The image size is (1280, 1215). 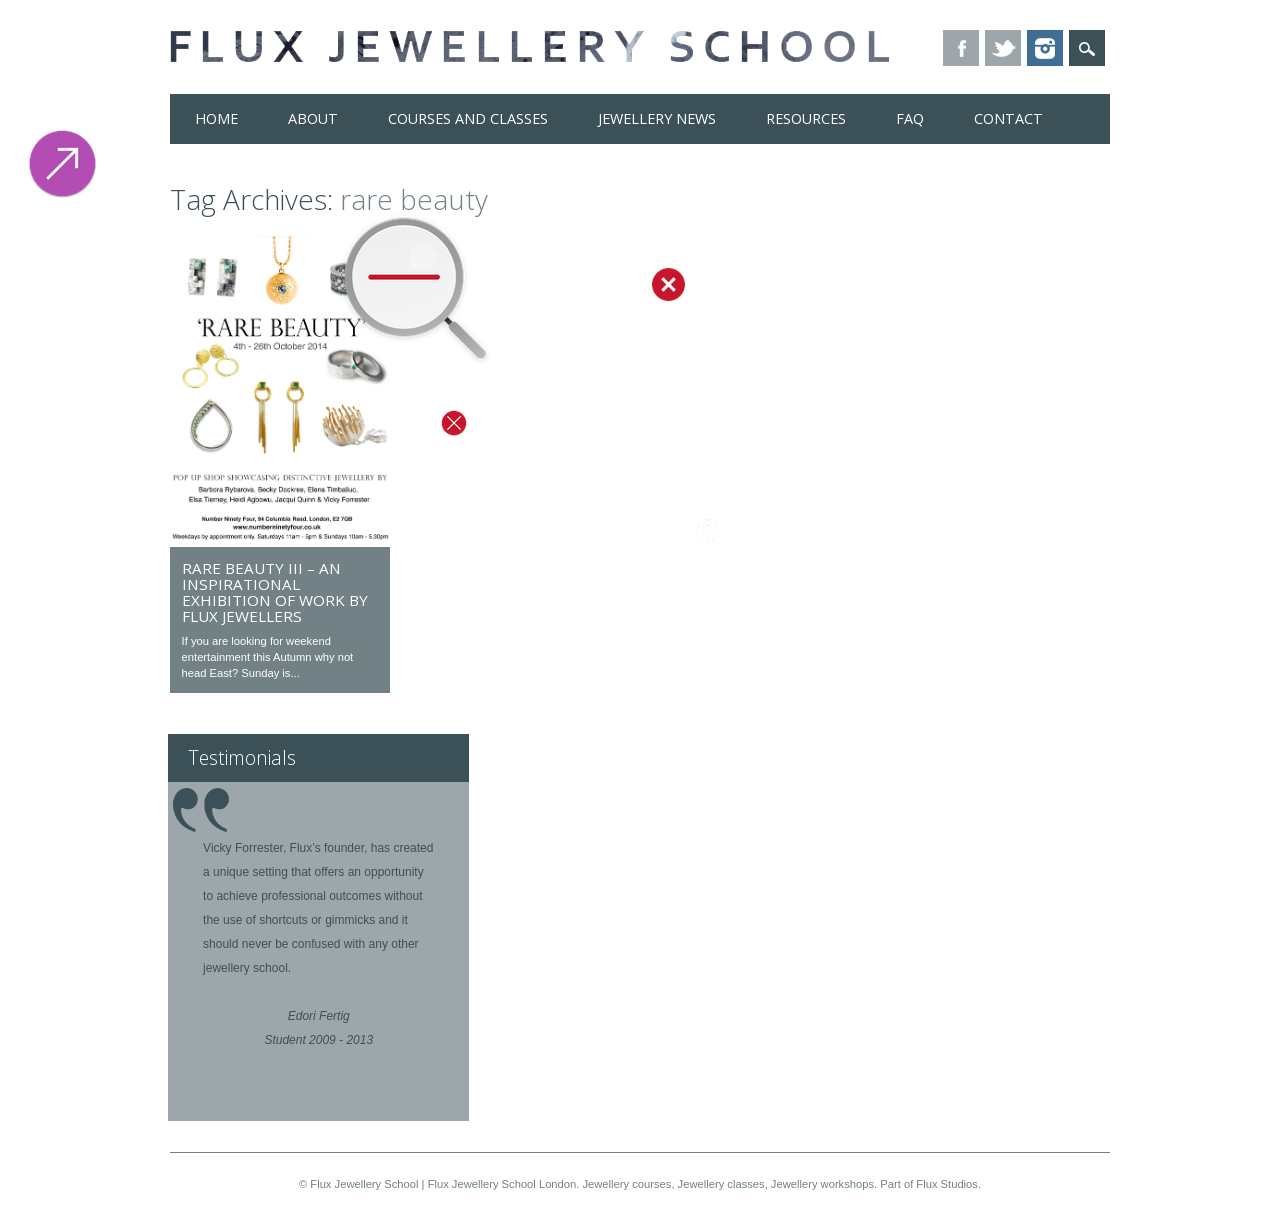 I want to click on authenticate using fingerprint recognition, so click(x=707, y=531).